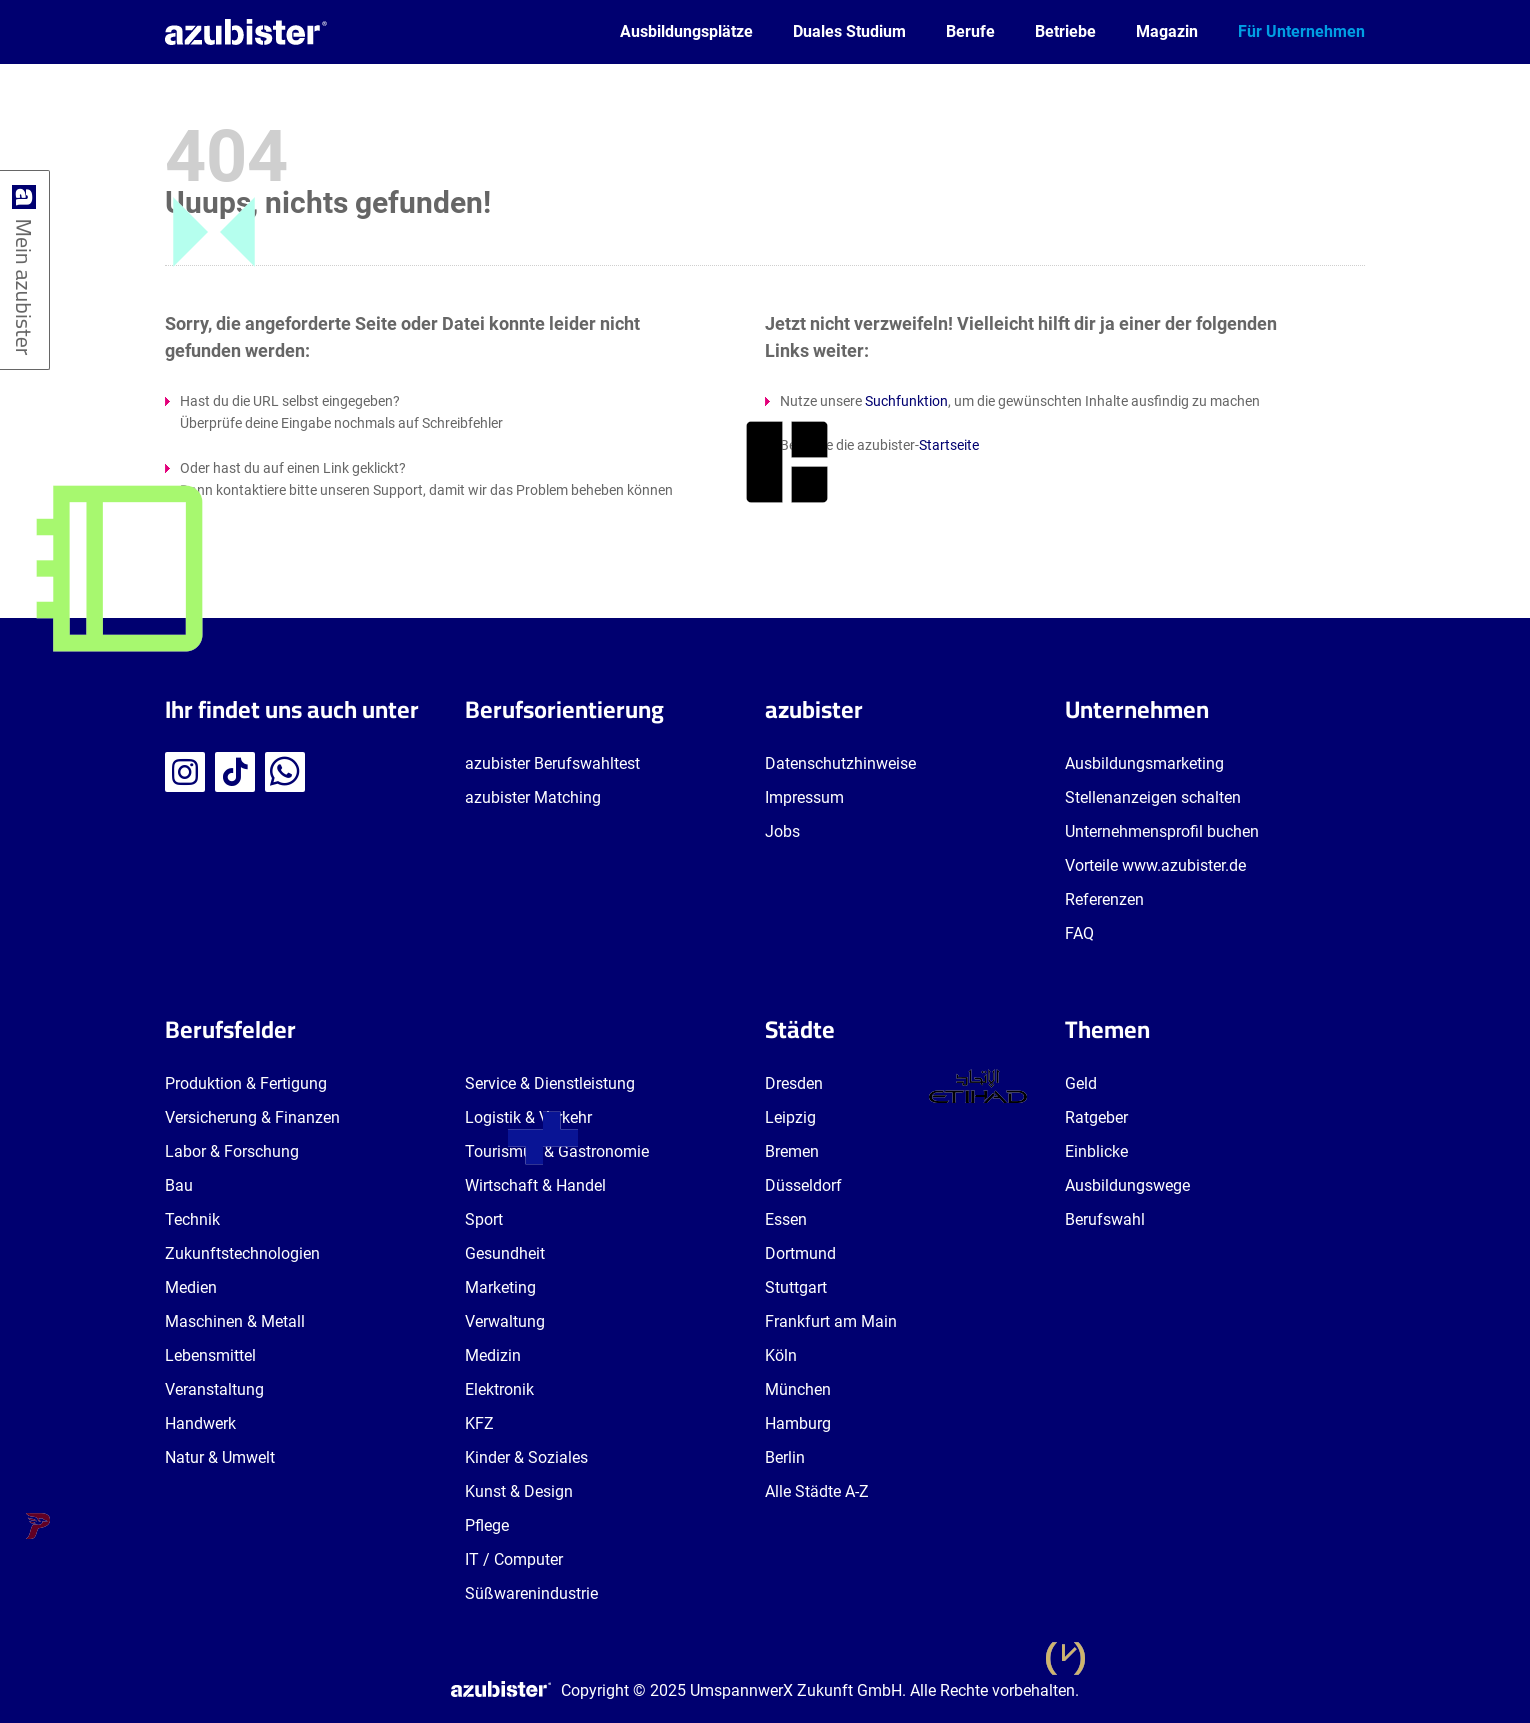  What do you see at coordinates (543, 1138) in the screenshot?
I see `CrateDB database platform logo` at bounding box center [543, 1138].